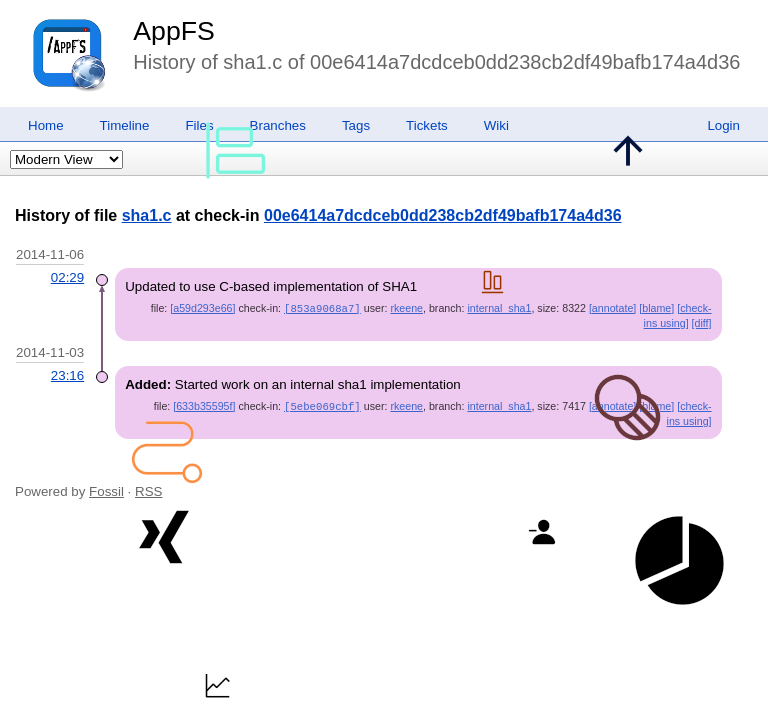 This screenshot has height=720, width=768. Describe the element at coordinates (217, 687) in the screenshot. I see `view analytics or performance metrics` at that location.